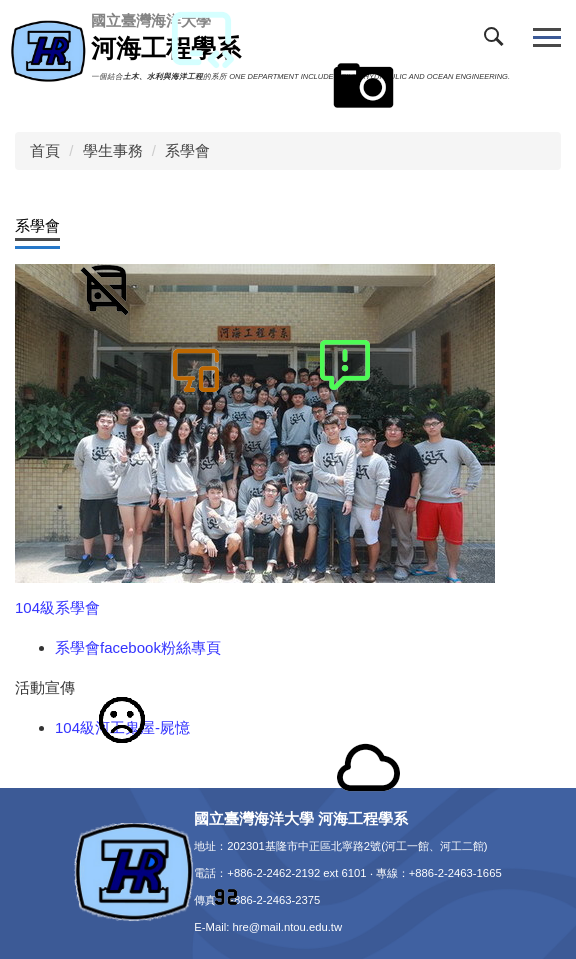  Describe the element at coordinates (226, 897) in the screenshot. I see `displays the number 92 as a badge or counter` at that location.